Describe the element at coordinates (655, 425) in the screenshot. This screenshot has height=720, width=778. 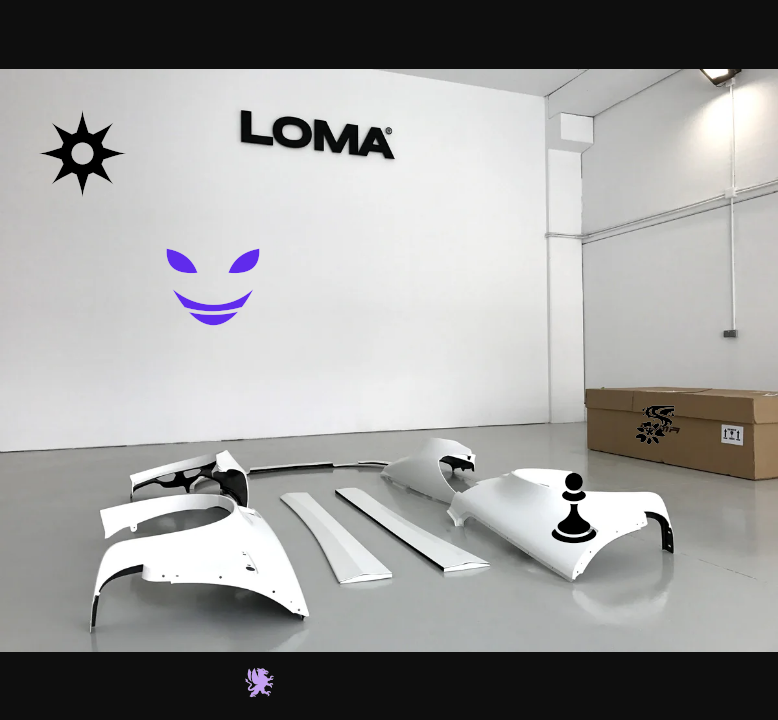
I see `browse fragrance or perfume products` at that location.